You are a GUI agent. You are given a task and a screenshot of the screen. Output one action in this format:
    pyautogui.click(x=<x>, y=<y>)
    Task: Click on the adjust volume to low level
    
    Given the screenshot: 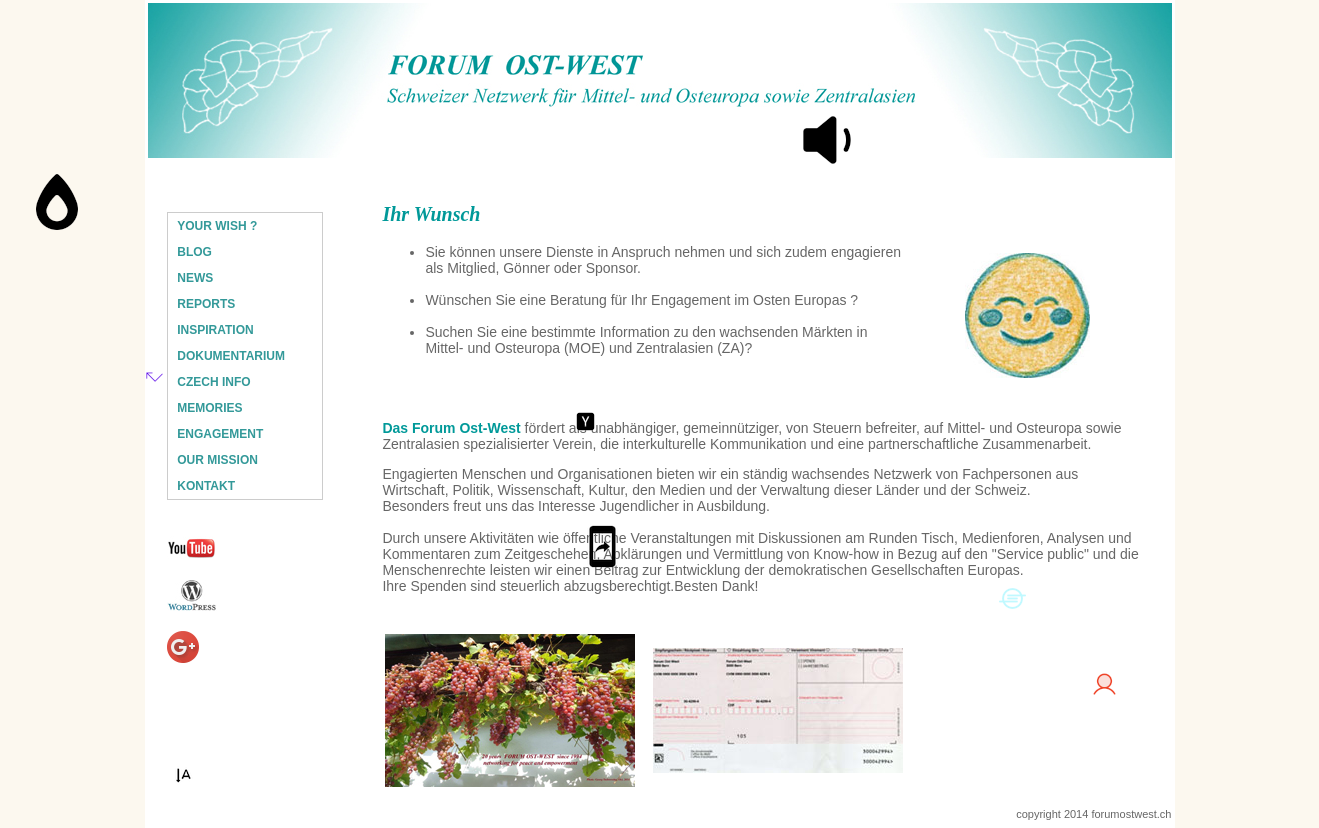 What is the action you would take?
    pyautogui.click(x=827, y=140)
    